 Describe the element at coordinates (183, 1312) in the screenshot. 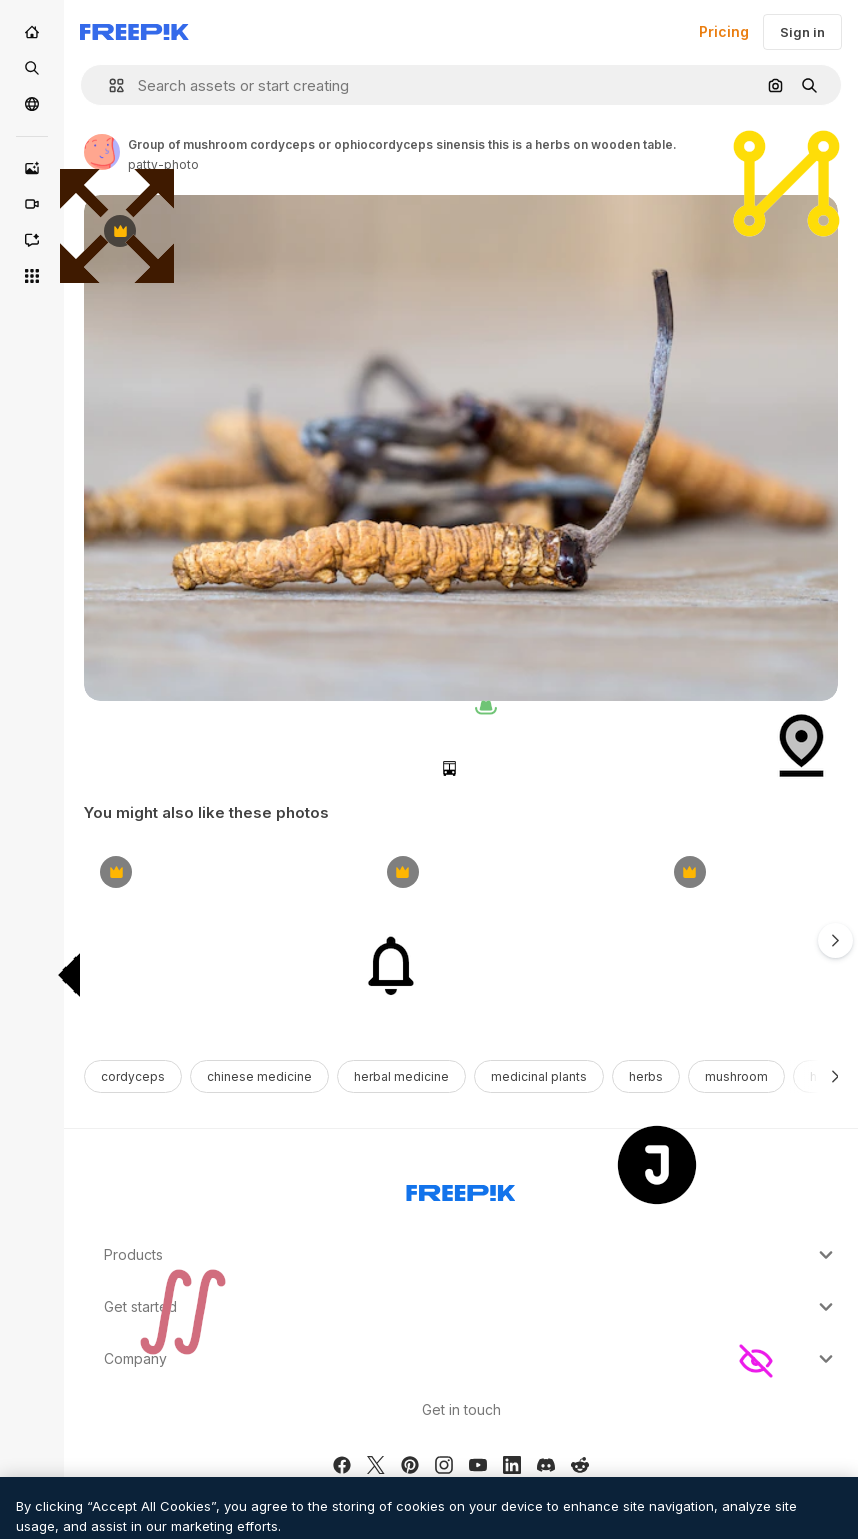

I see `access integral calculus tools` at that location.